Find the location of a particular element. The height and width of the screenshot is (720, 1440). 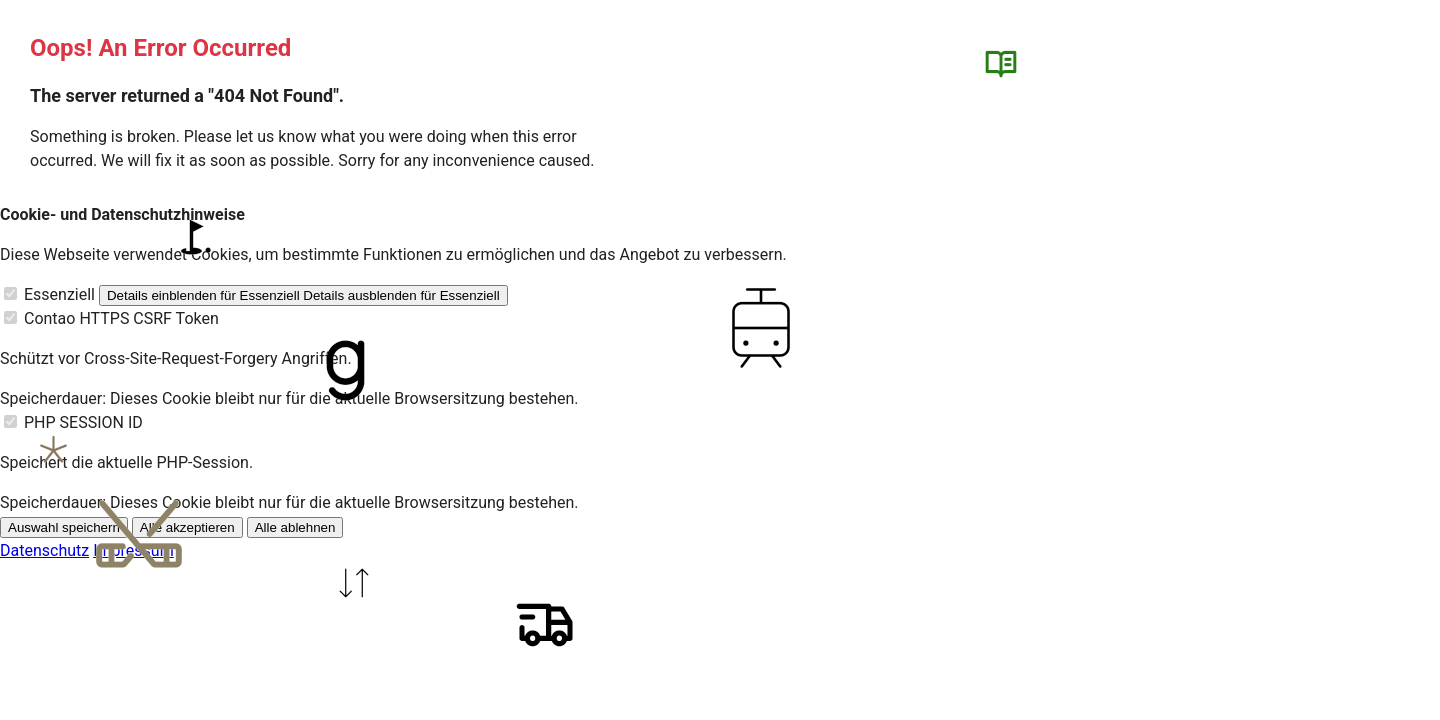

indicates a required field in a form is located at coordinates (53, 450).